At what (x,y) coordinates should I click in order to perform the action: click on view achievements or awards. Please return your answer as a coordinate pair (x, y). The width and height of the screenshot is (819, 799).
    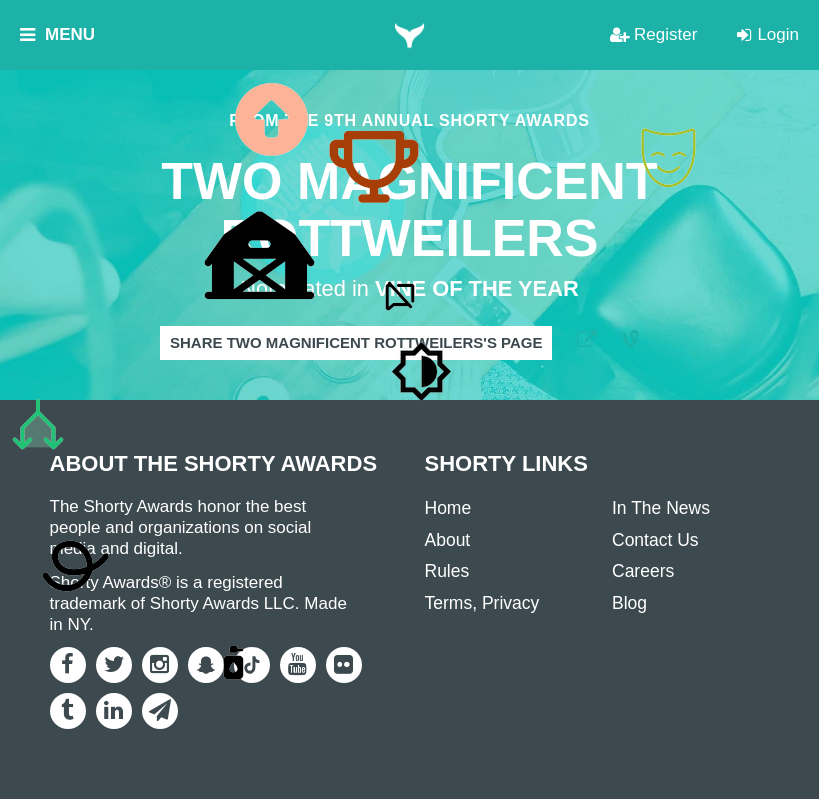
    Looking at the image, I should click on (374, 164).